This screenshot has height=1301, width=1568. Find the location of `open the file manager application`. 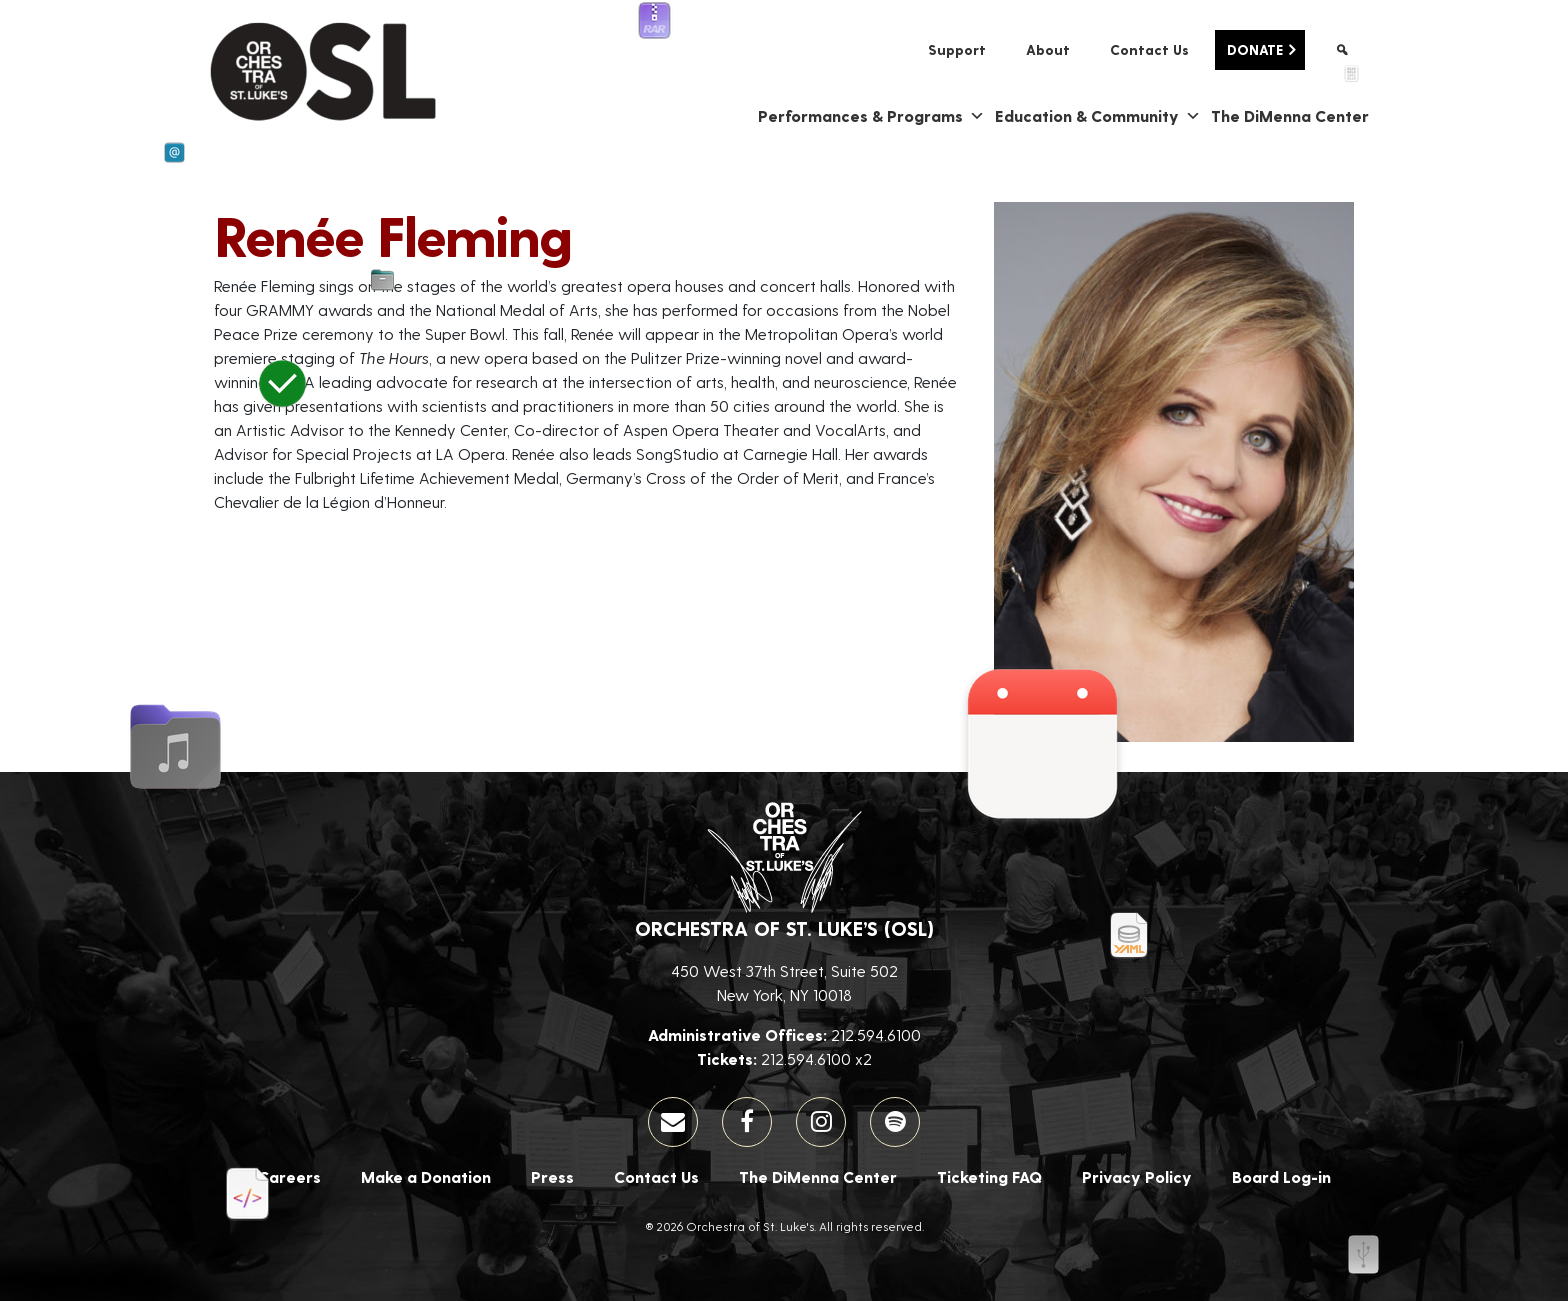

open the file manager application is located at coordinates (382, 279).